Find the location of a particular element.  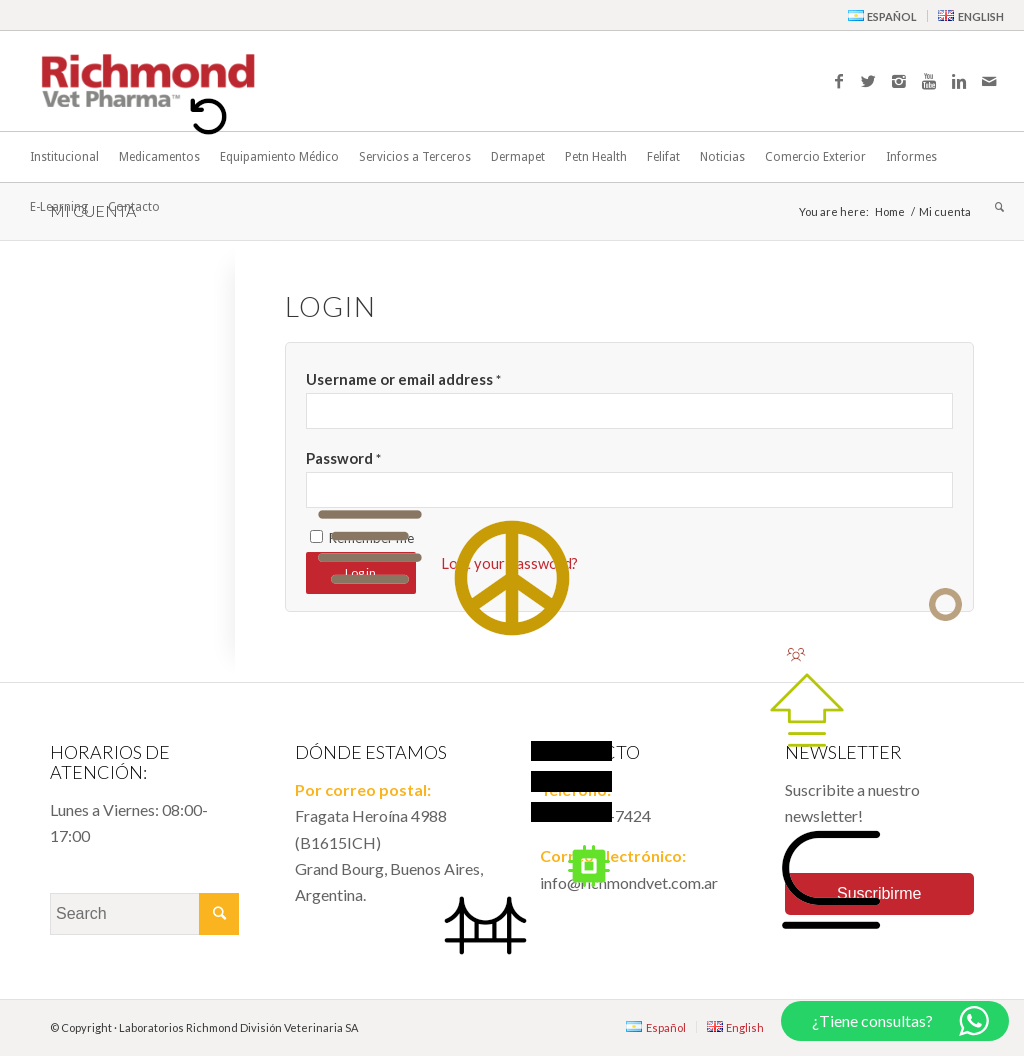

indicates a subset relationship in mathematical or set operations is located at coordinates (833, 877).